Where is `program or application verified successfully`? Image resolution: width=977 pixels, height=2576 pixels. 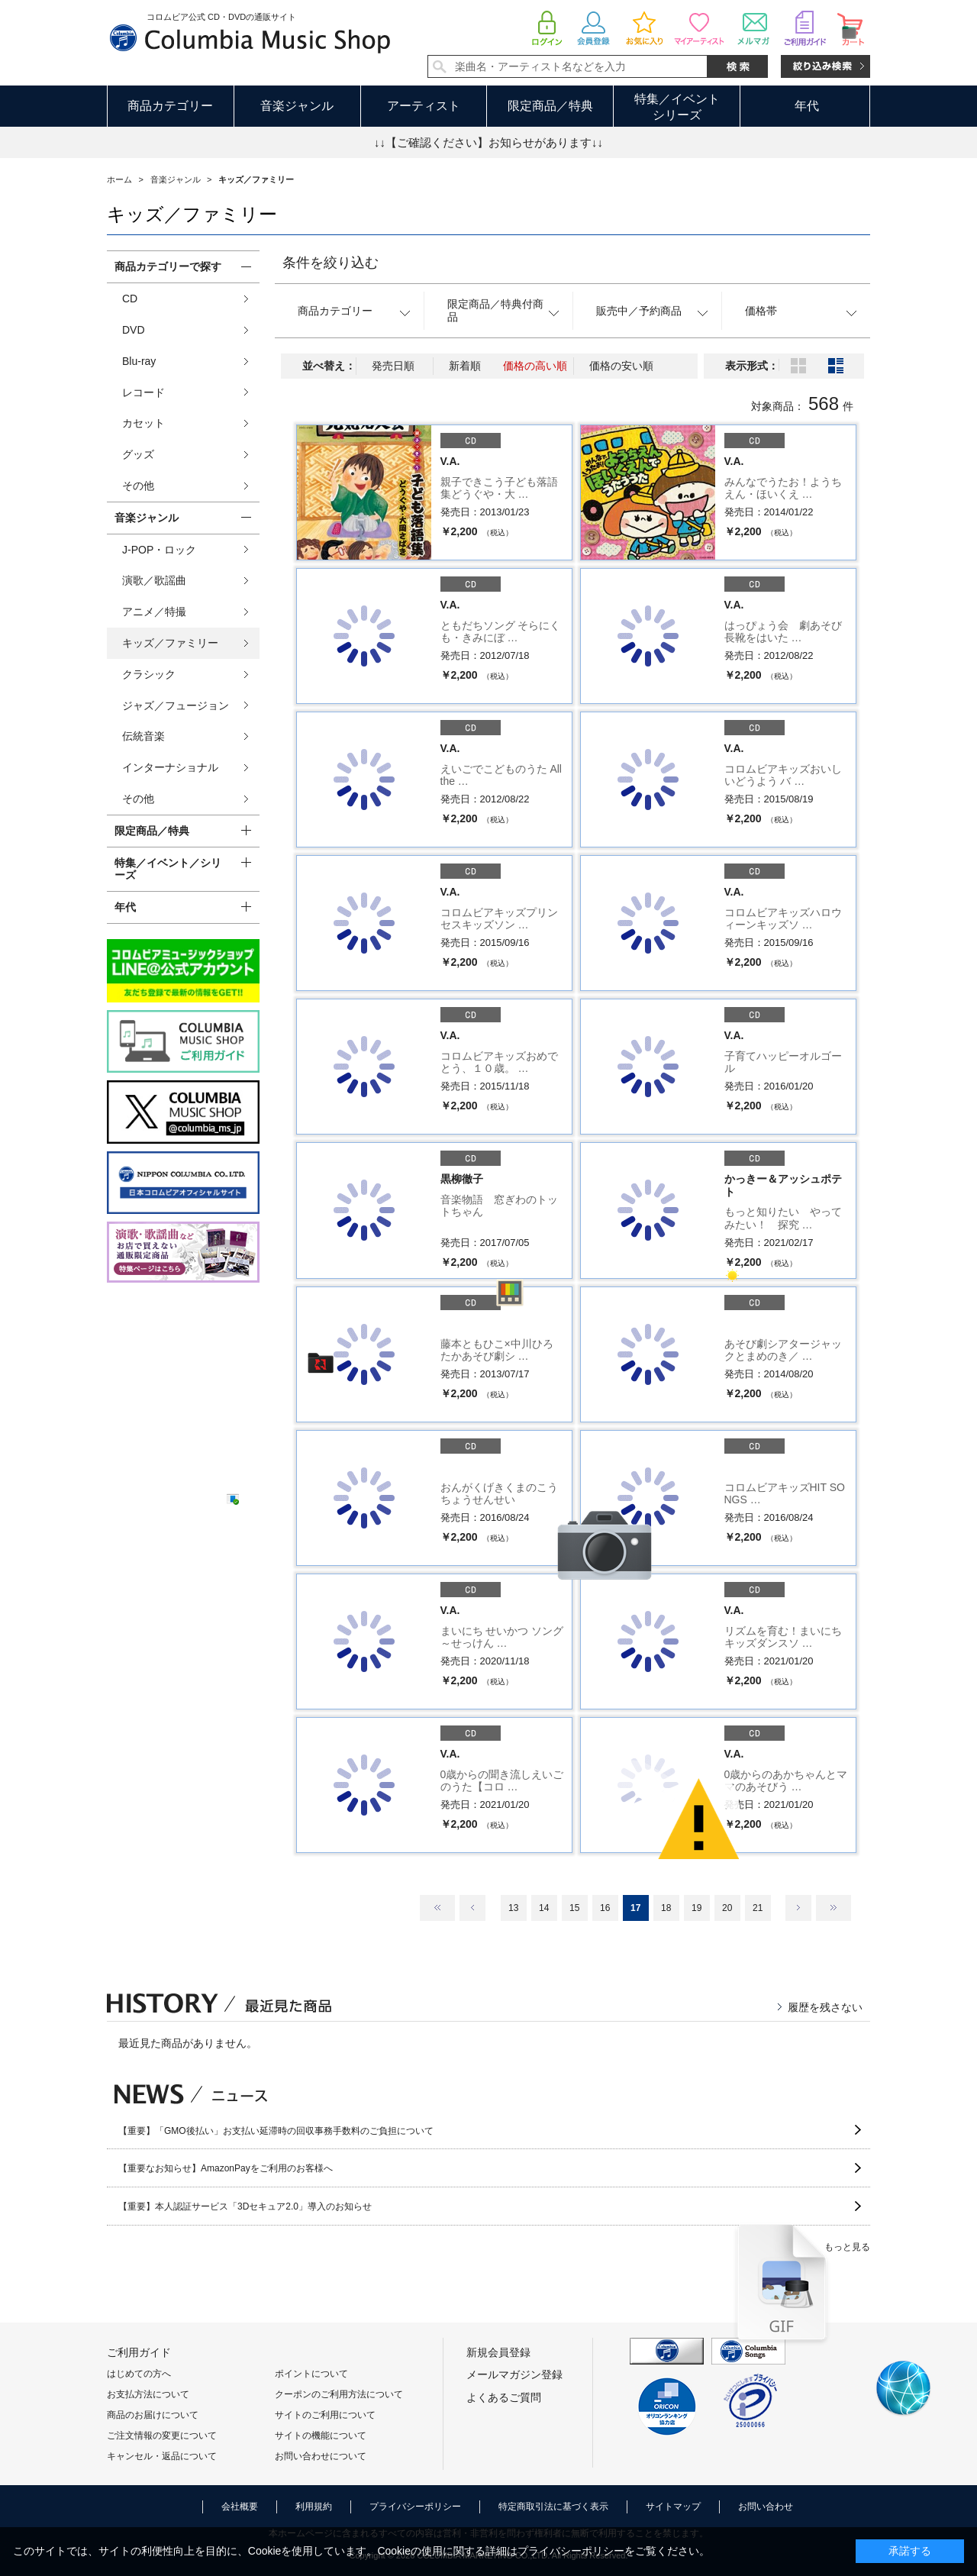 program or application verified successfully is located at coordinates (233, 1499).